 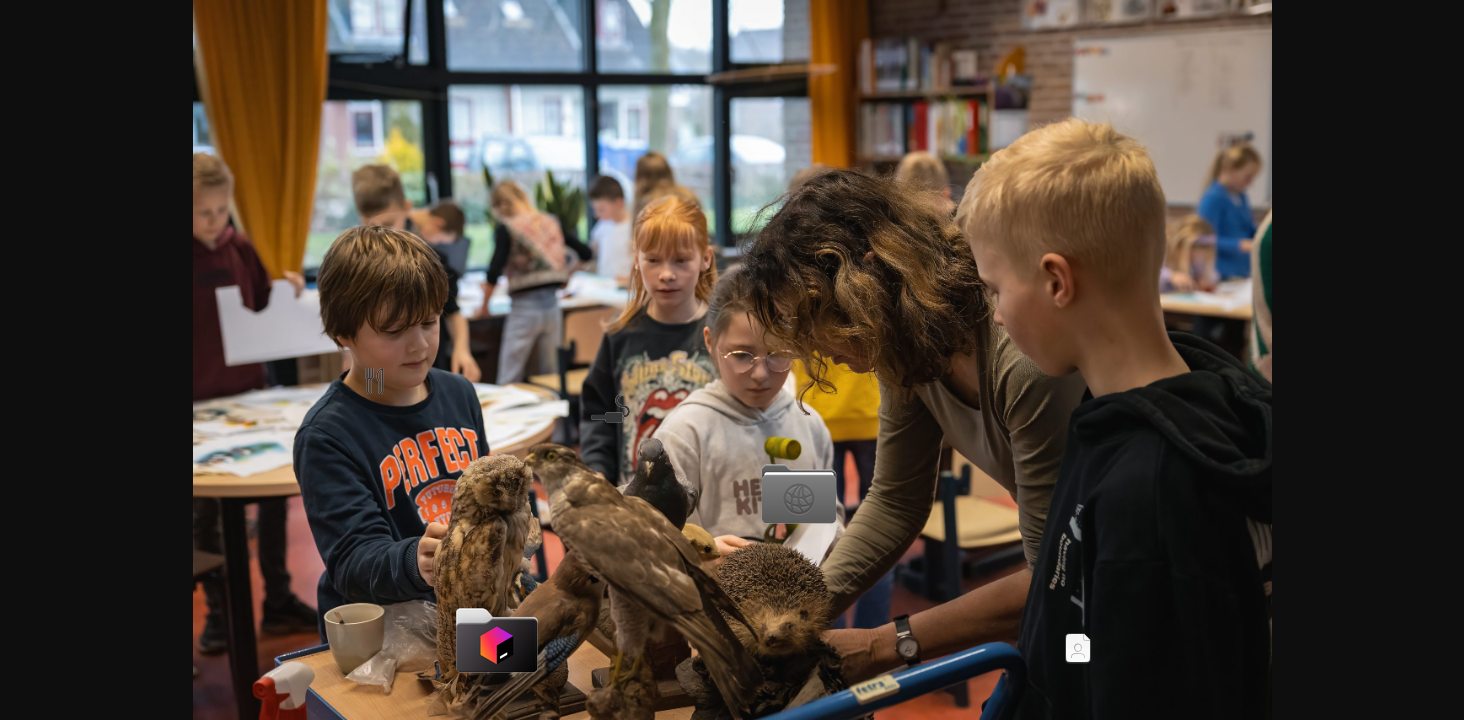 What do you see at coordinates (610, 412) in the screenshot?
I see `audio output via headphones` at bounding box center [610, 412].